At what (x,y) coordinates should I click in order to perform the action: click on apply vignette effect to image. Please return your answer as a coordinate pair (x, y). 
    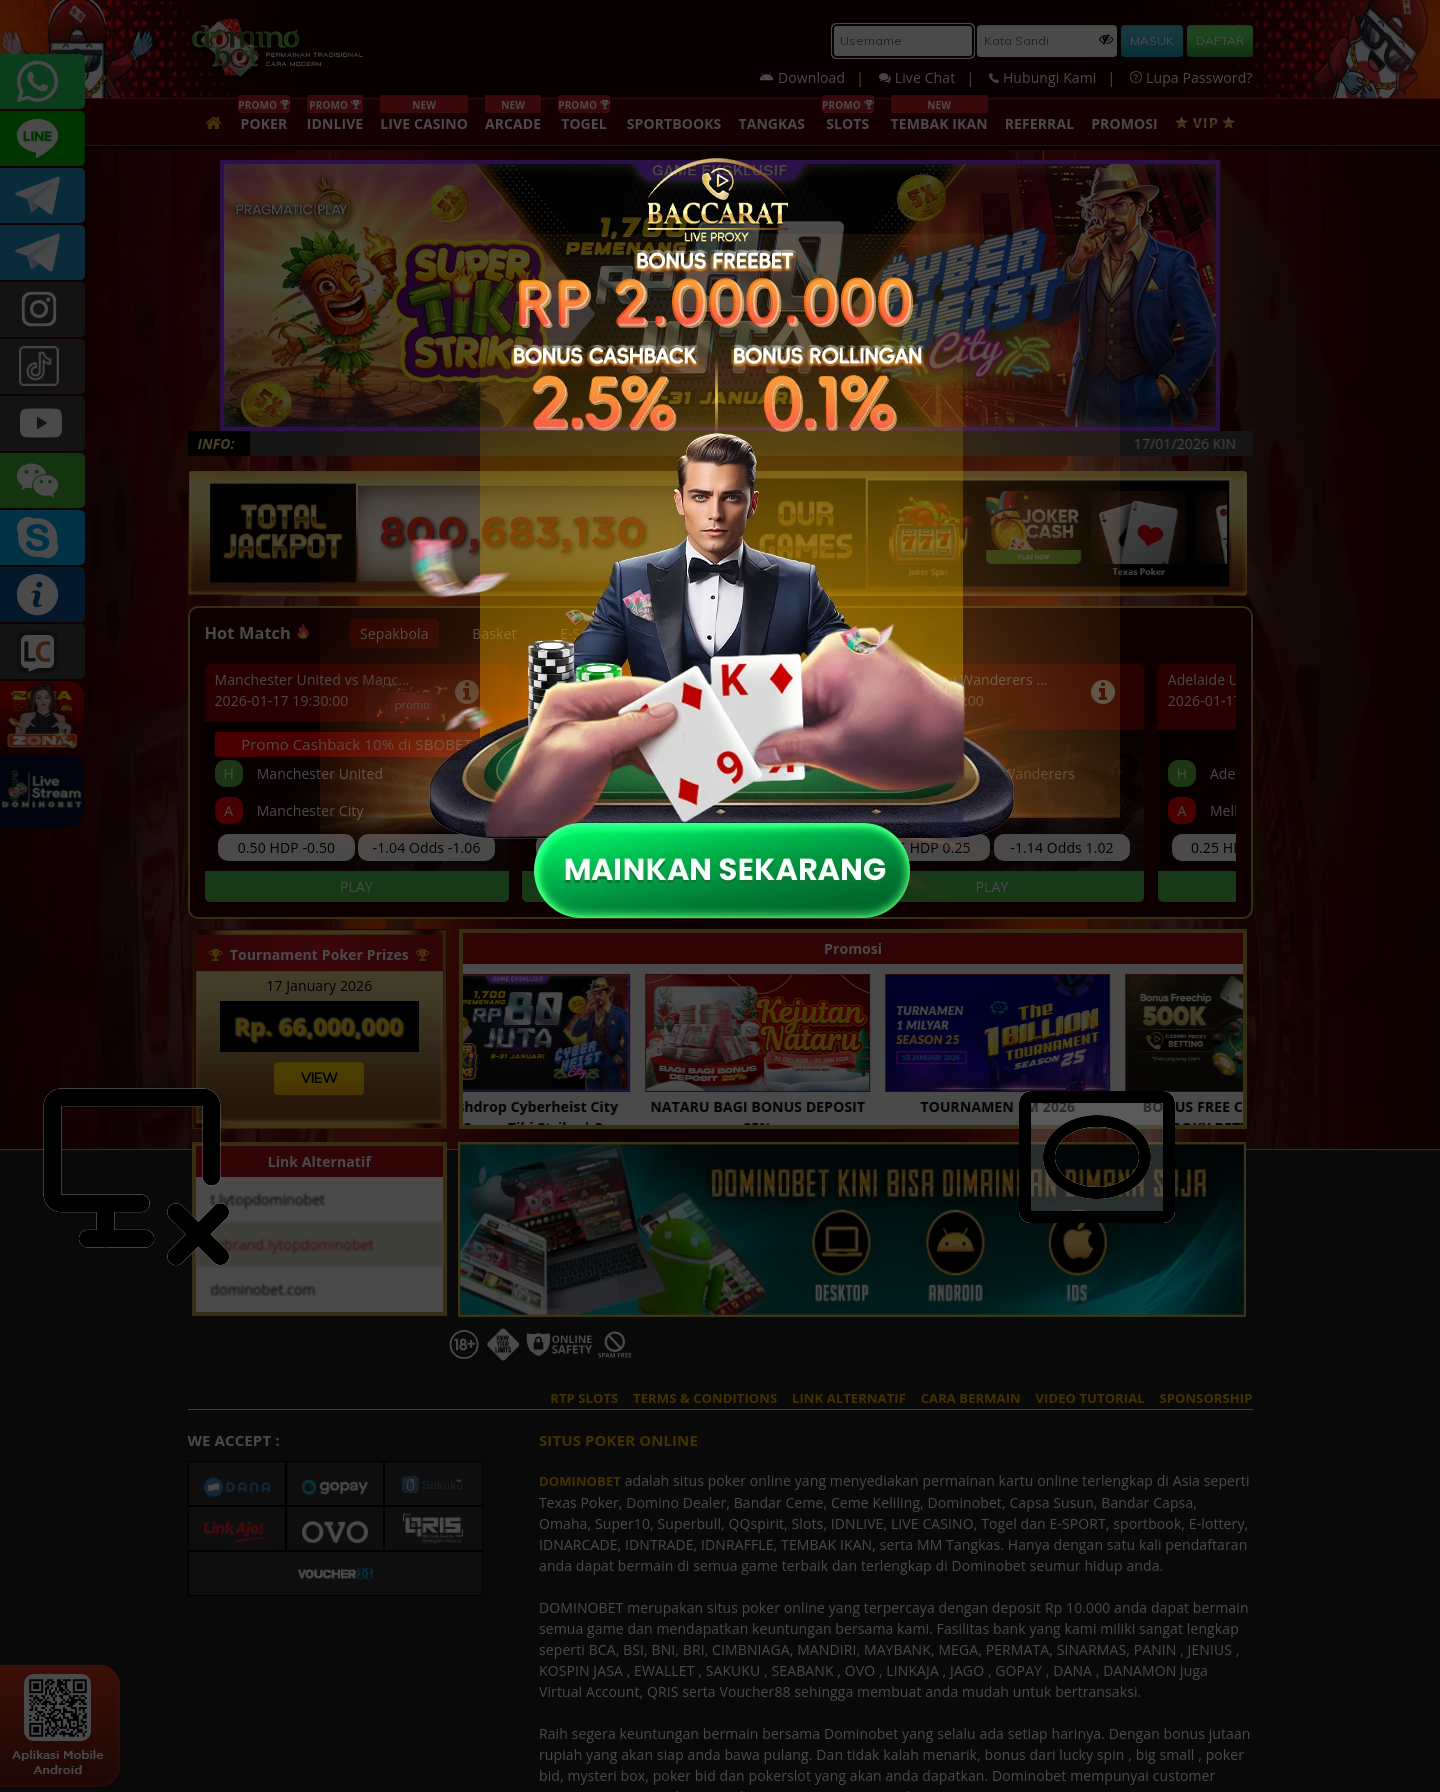
    Looking at the image, I should click on (1097, 1157).